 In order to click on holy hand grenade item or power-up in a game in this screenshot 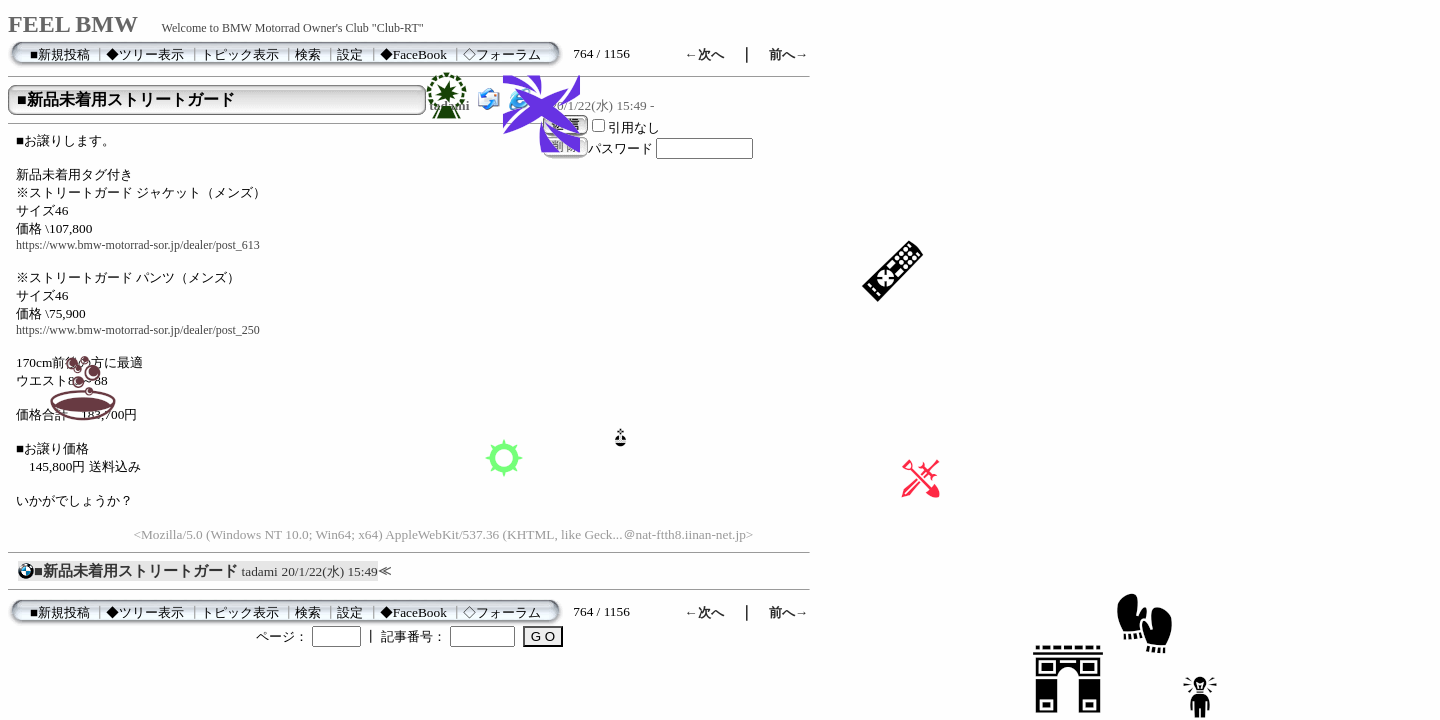, I will do `click(620, 437)`.